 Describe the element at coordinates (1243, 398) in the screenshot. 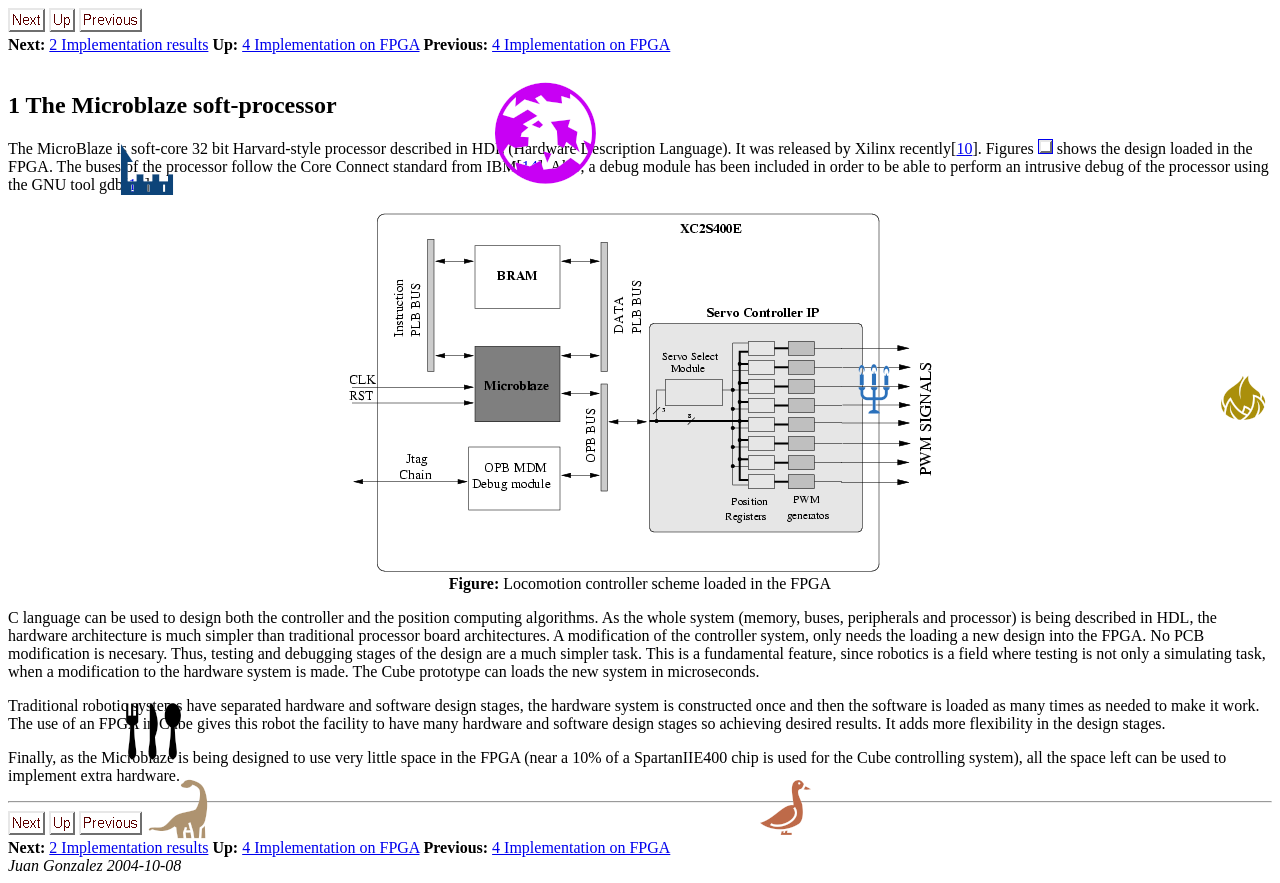

I see `indicates a hot or trending item` at that location.